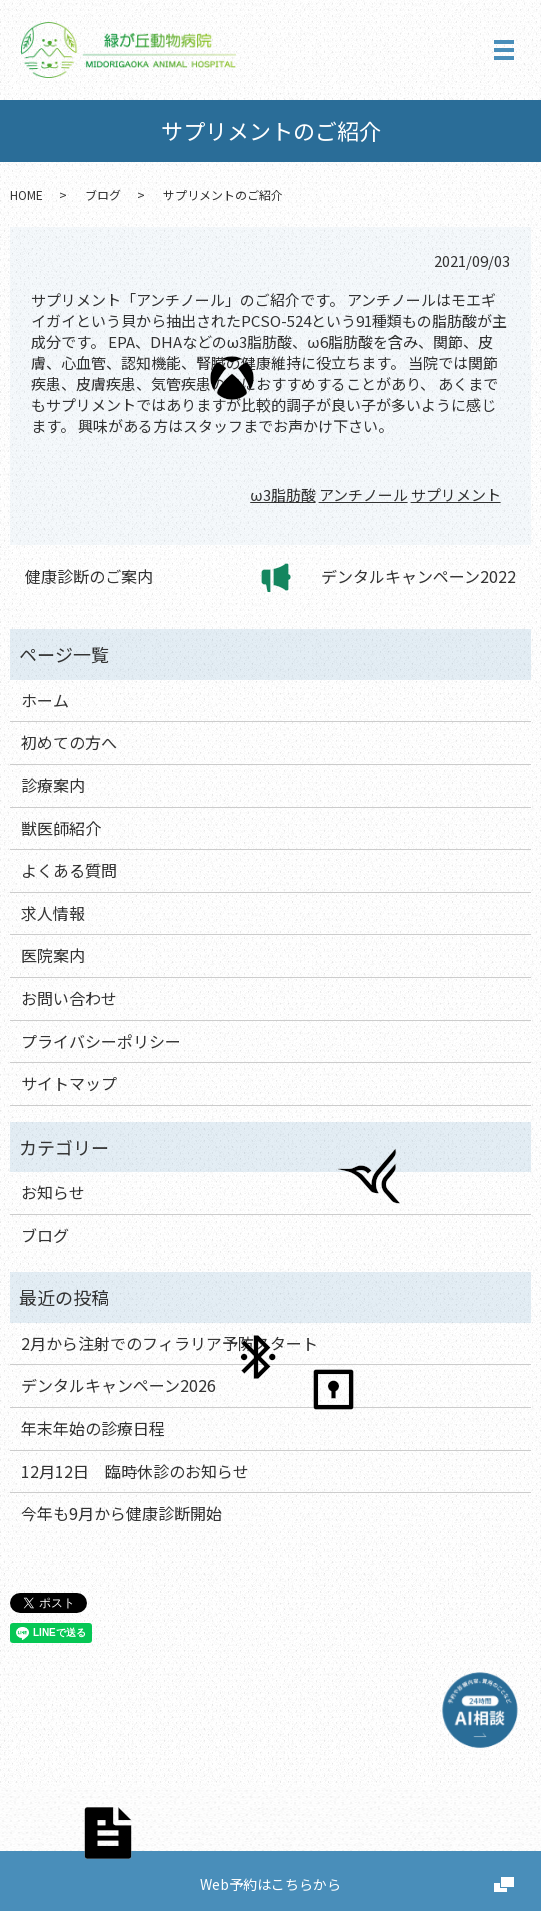 The image size is (541, 1911). I want to click on make an announcement or broadcast, so click(275, 577).